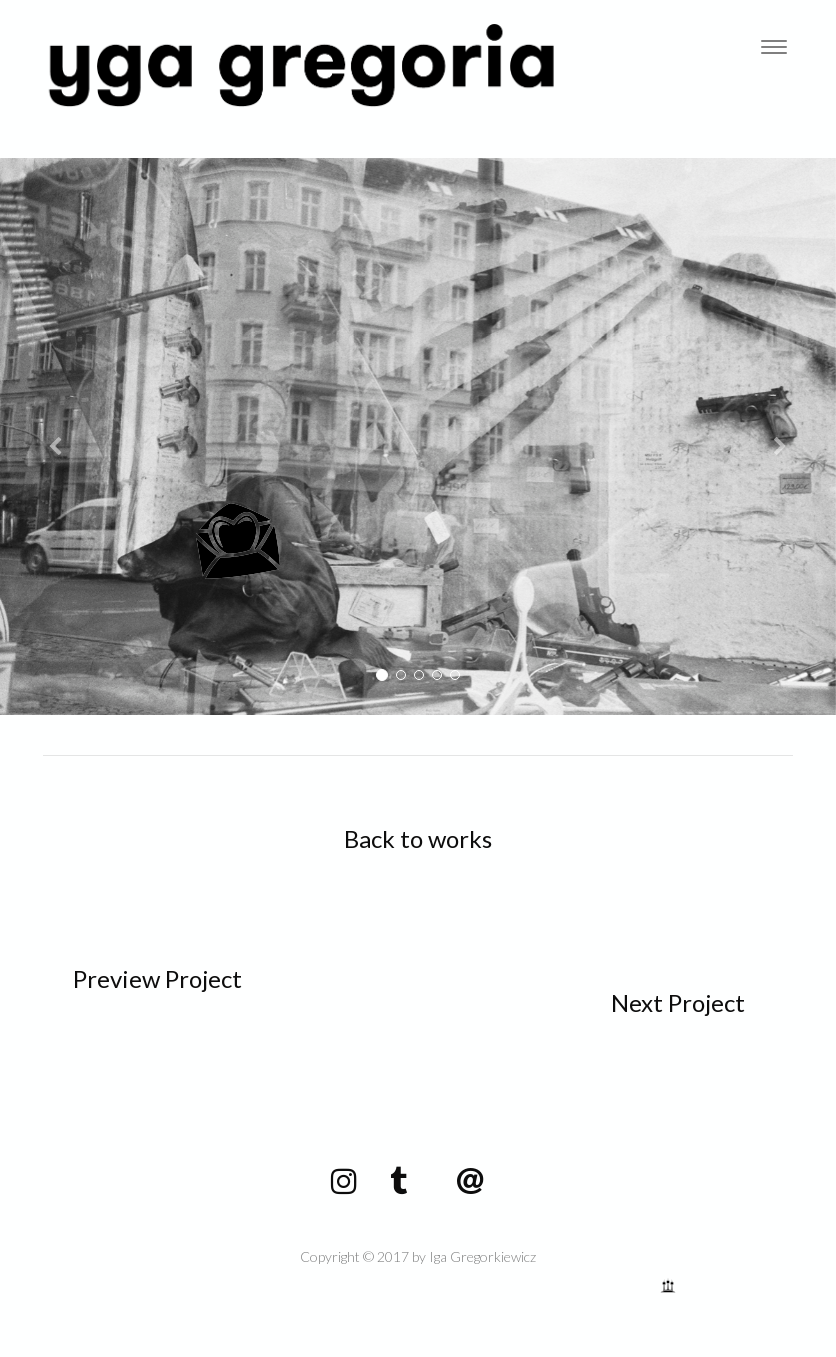 The height and width of the screenshot is (1357, 836). I want to click on indicates a broadcast or transmission tower structure, so click(668, 1285).